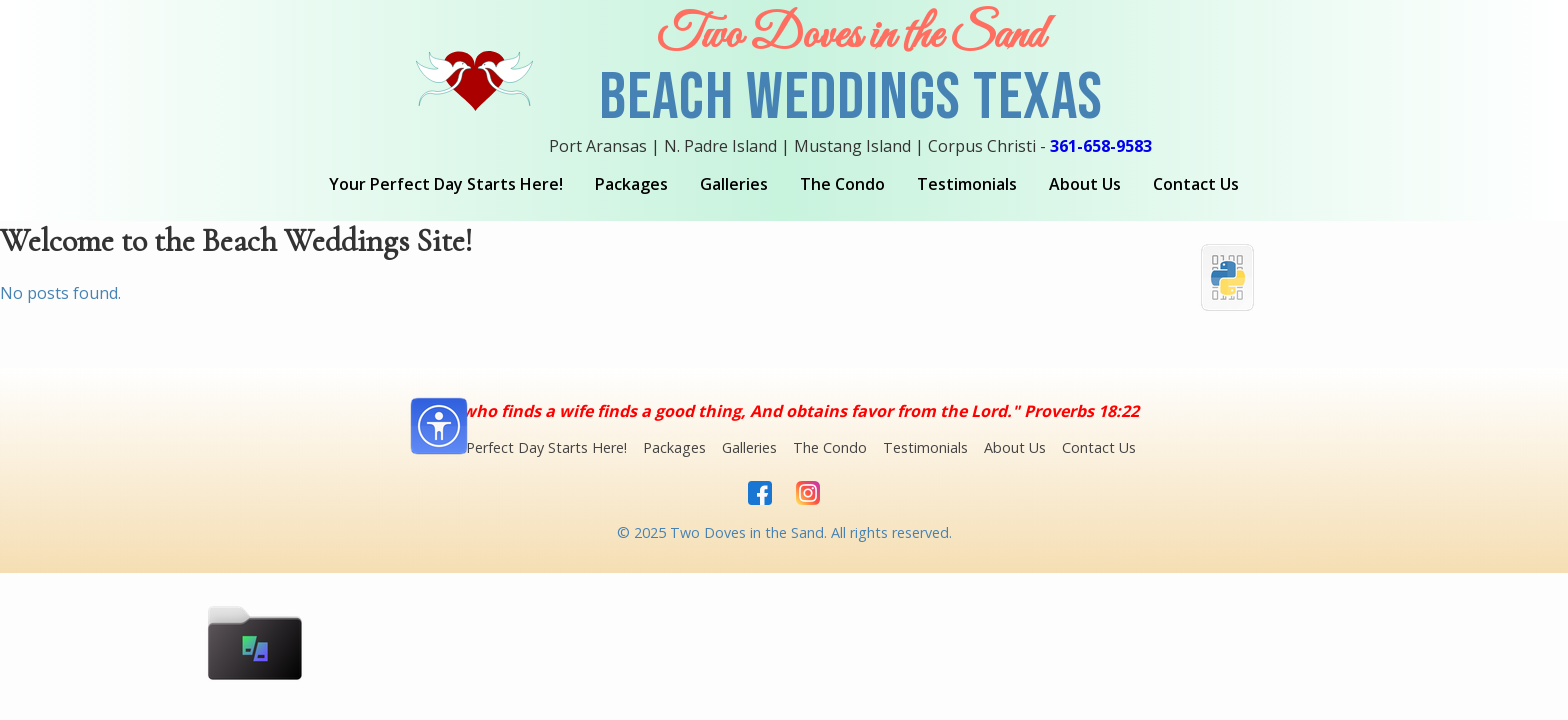 The image size is (1568, 720). Describe the element at coordinates (439, 426) in the screenshot. I see `access accessibility settings` at that location.